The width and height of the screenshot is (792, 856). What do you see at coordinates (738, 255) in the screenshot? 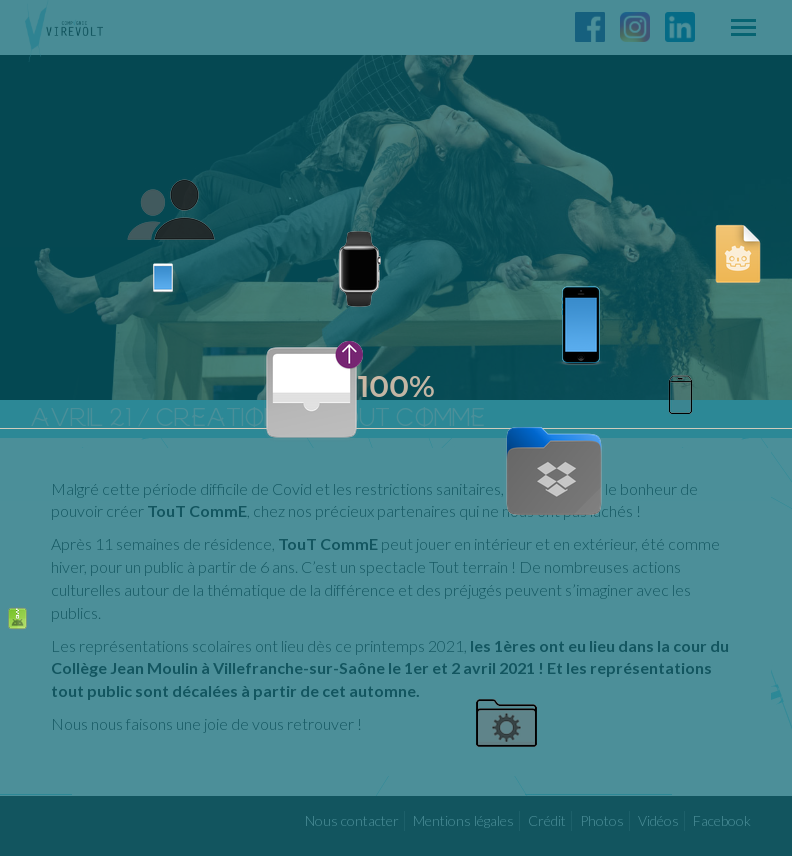
I see `godot engine resource file` at bounding box center [738, 255].